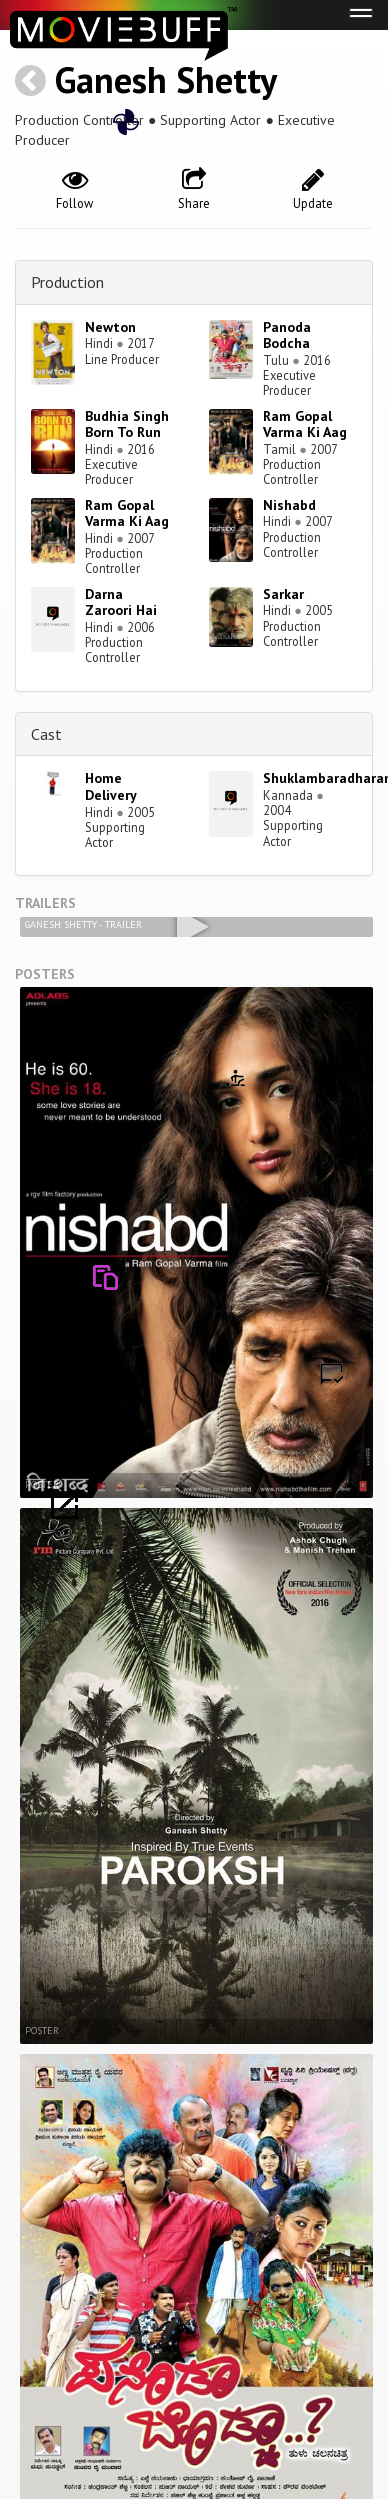 This screenshot has height=2499, width=388. What do you see at coordinates (331, 1374) in the screenshot?
I see `mark a conversation as read` at bounding box center [331, 1374].